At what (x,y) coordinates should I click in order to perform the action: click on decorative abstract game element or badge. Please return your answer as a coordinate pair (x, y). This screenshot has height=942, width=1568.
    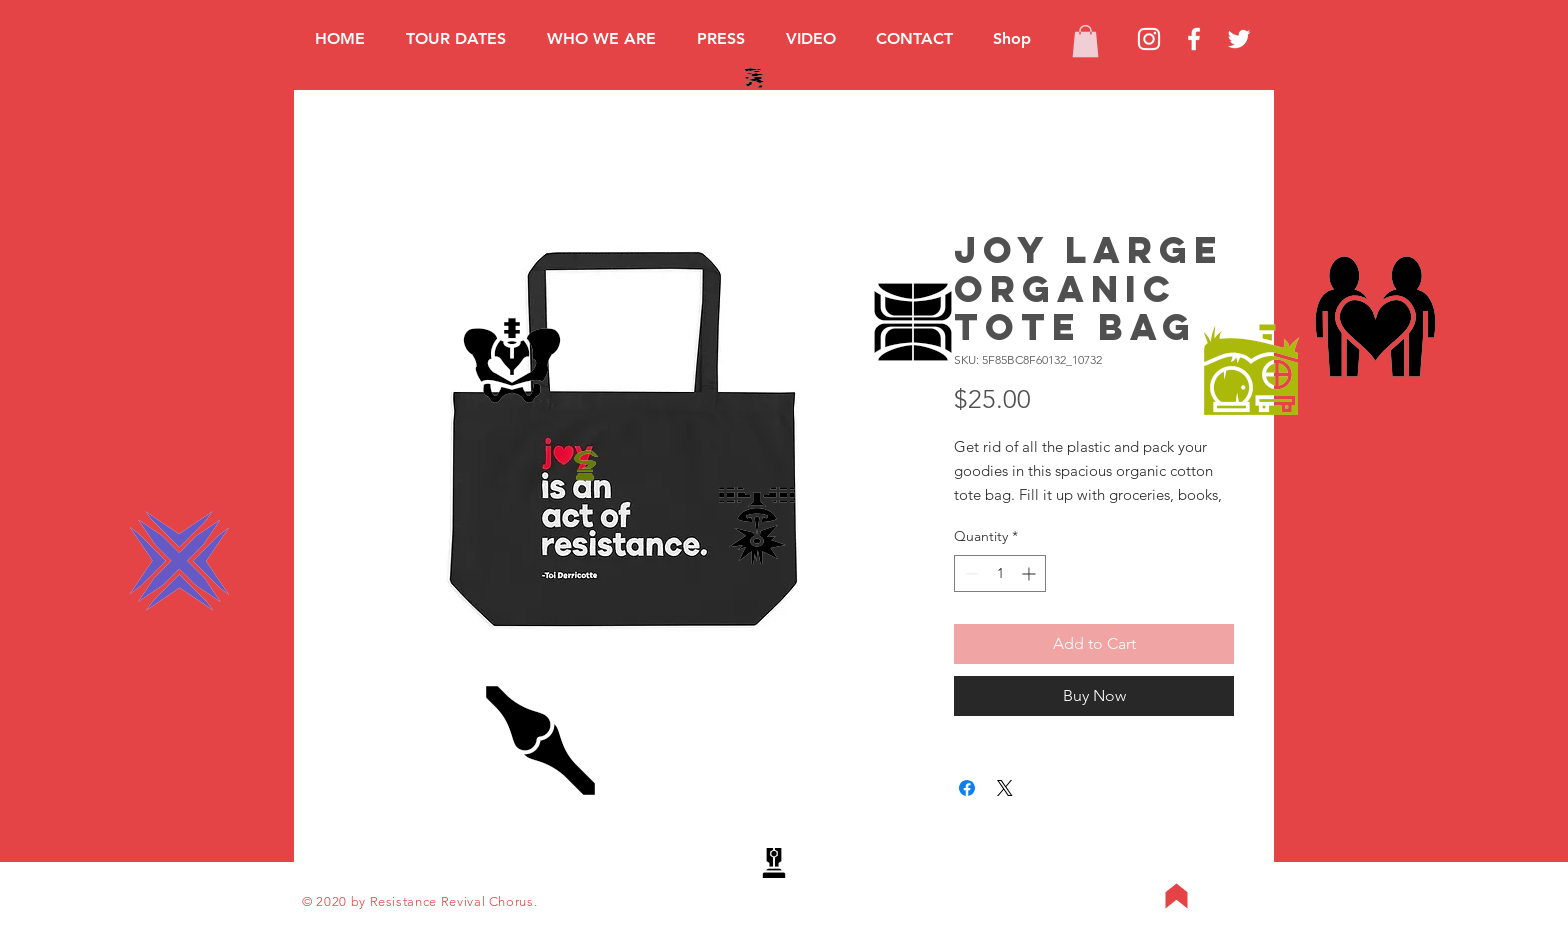
    Looking at the image, I should click on (913, 322).